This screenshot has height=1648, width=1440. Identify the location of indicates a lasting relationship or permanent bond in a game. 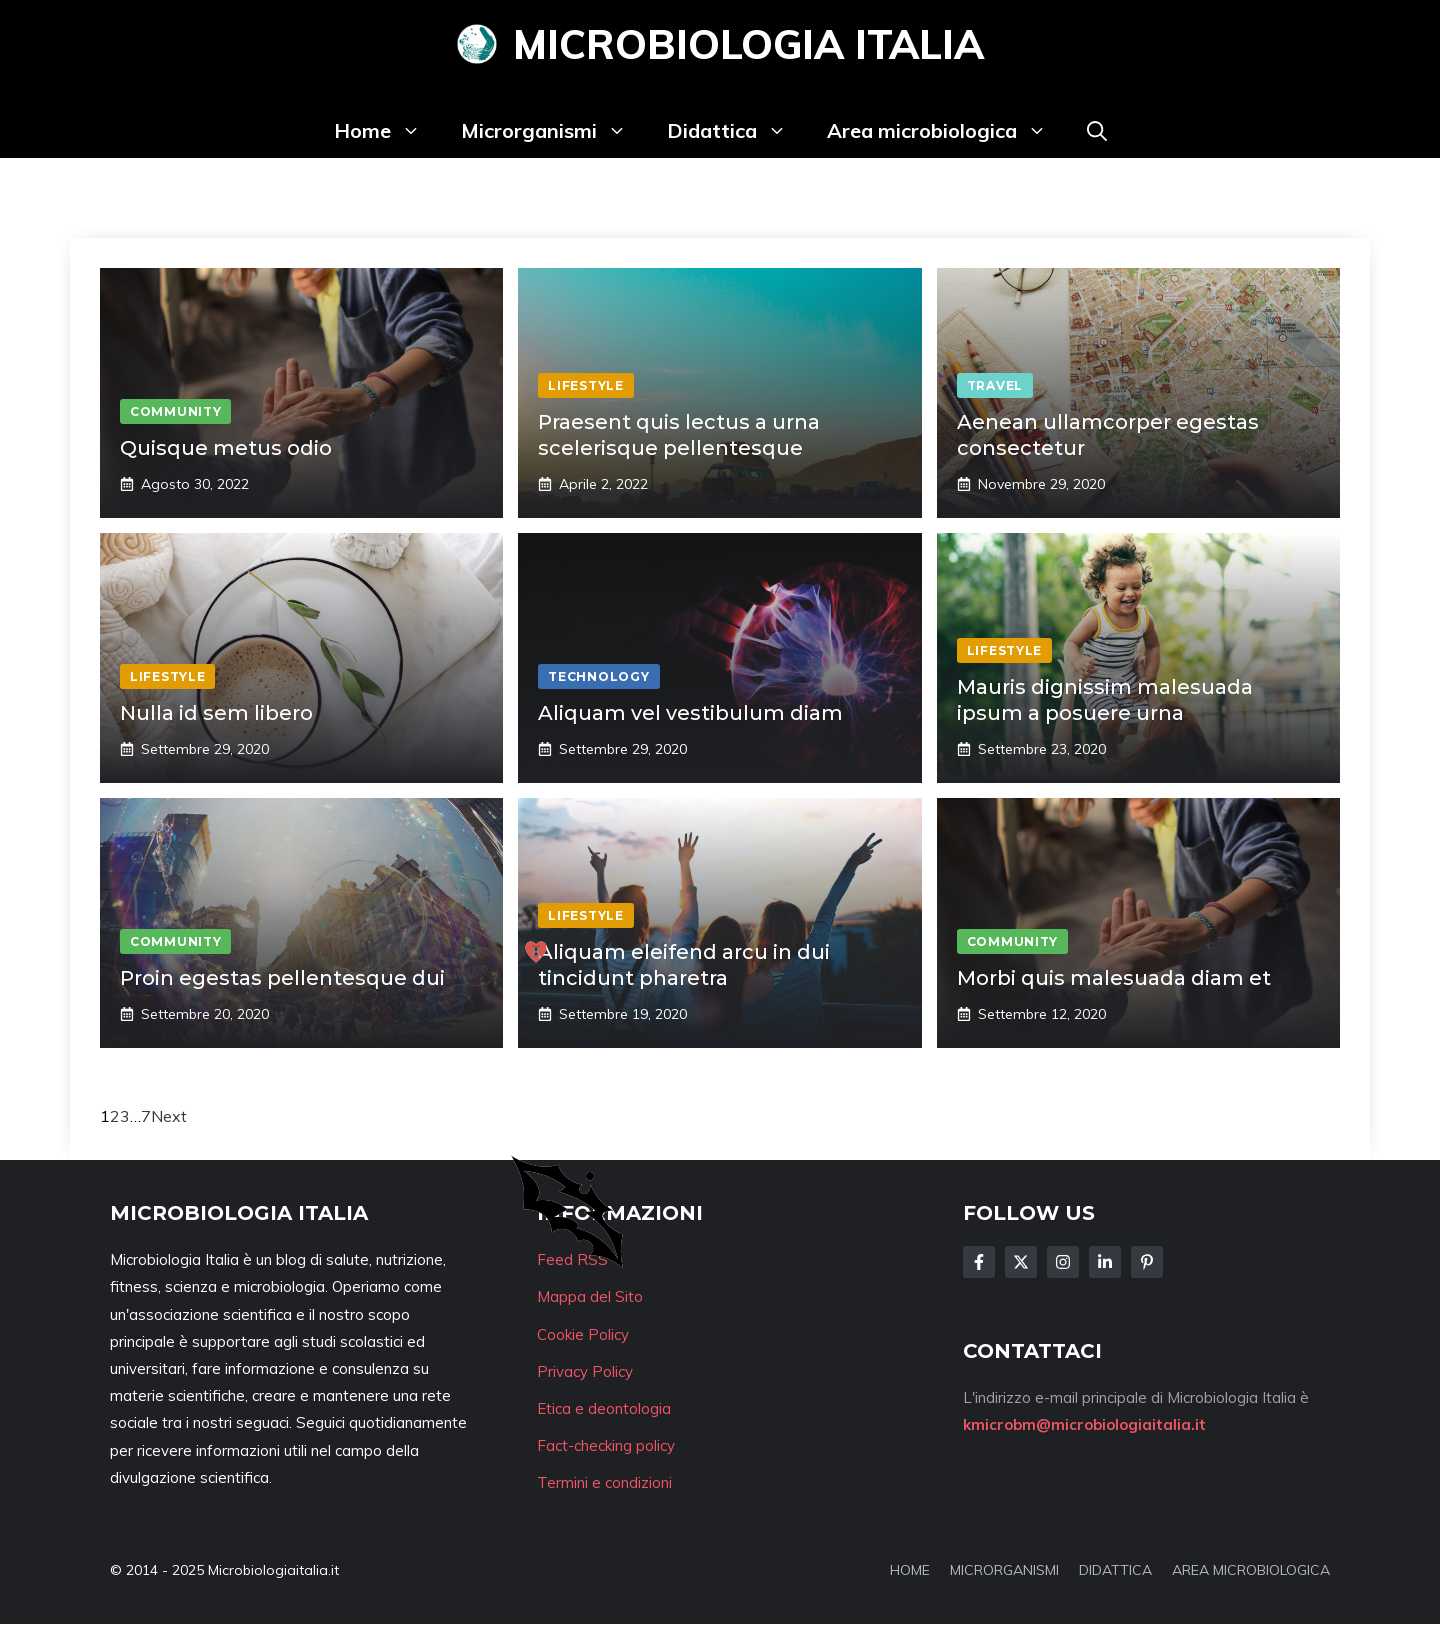
(536, 952).